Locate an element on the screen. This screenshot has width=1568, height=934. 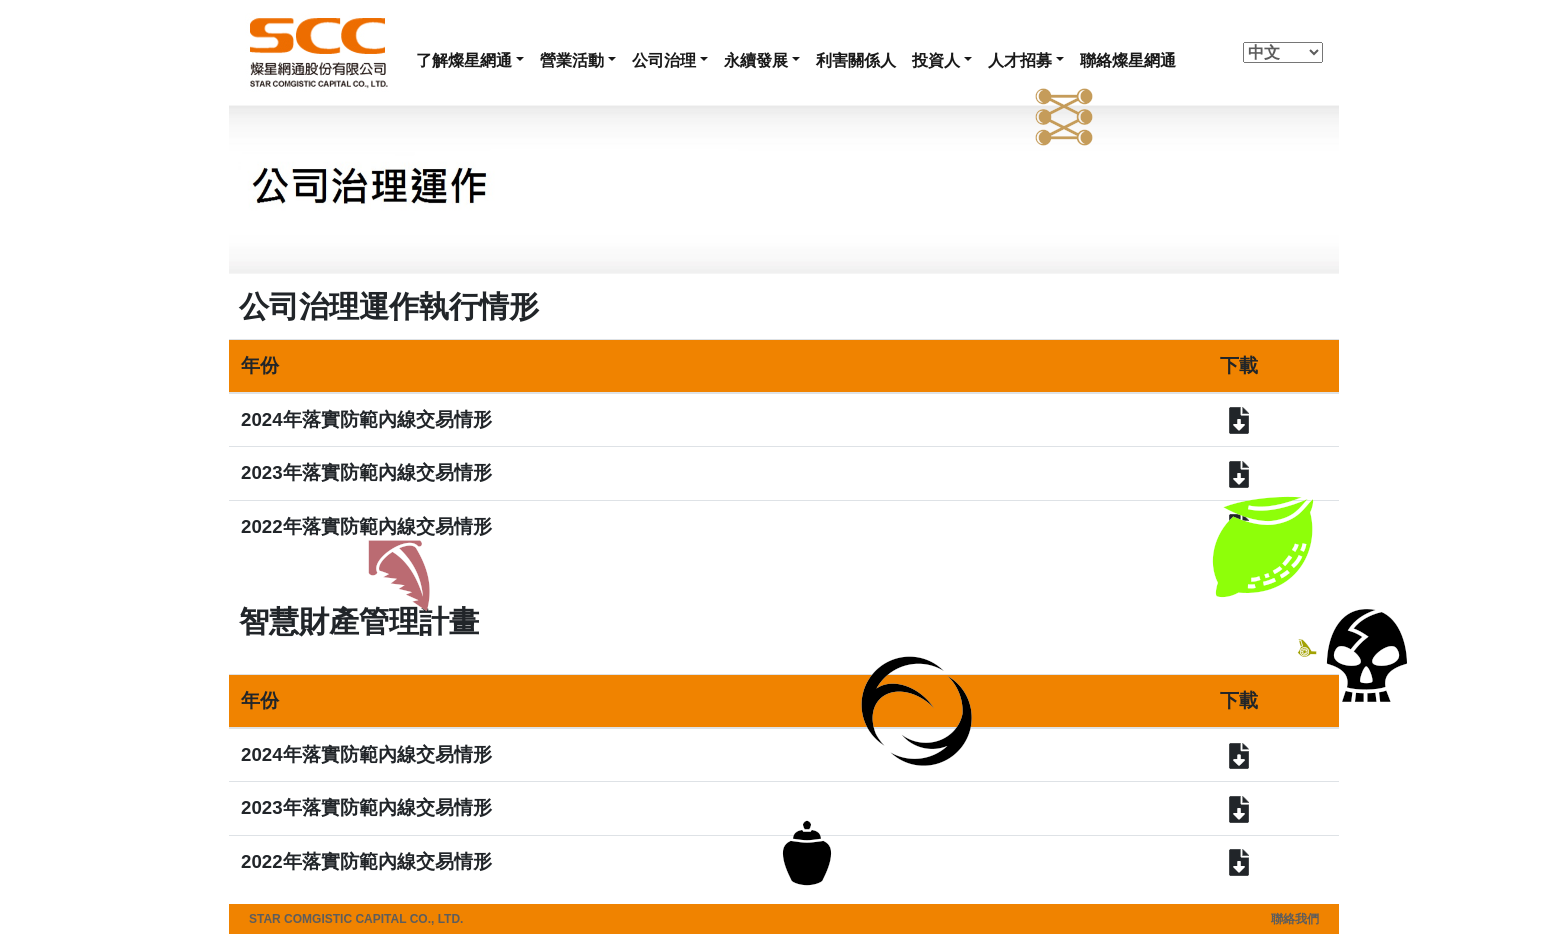
store or access inventory items is located at coordinates (807, 853).